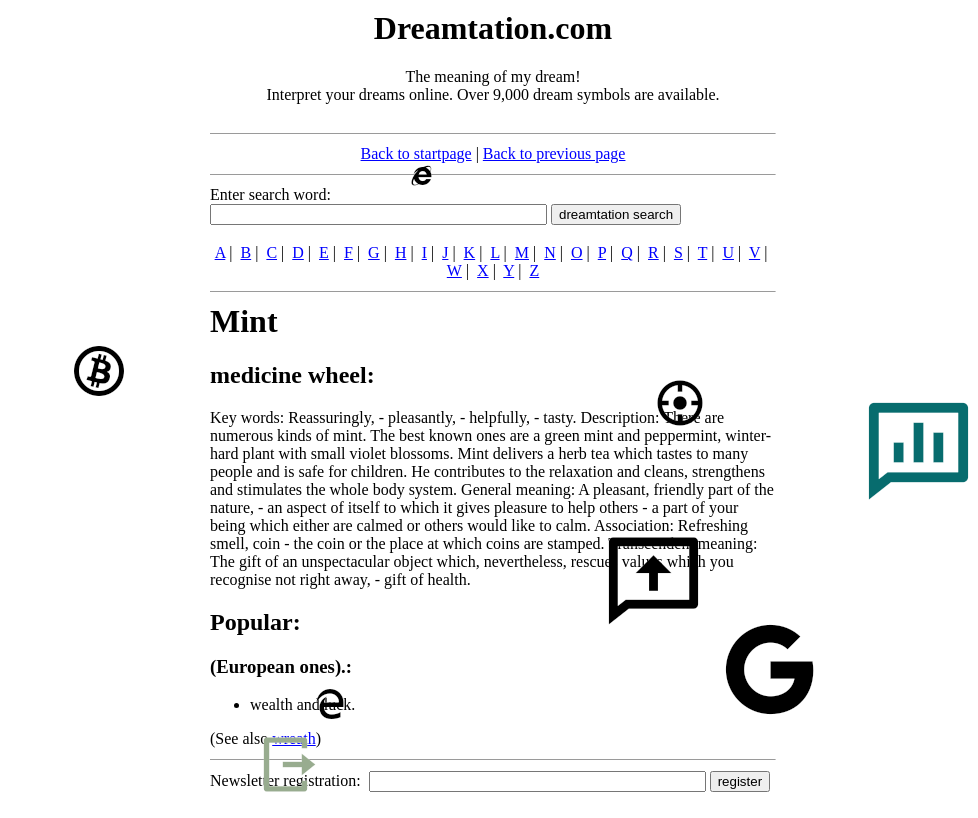  What do you see at coordinates (680, 403) in the screenshot?
I see `center or focus on current location` at bounding box center [680, 403].